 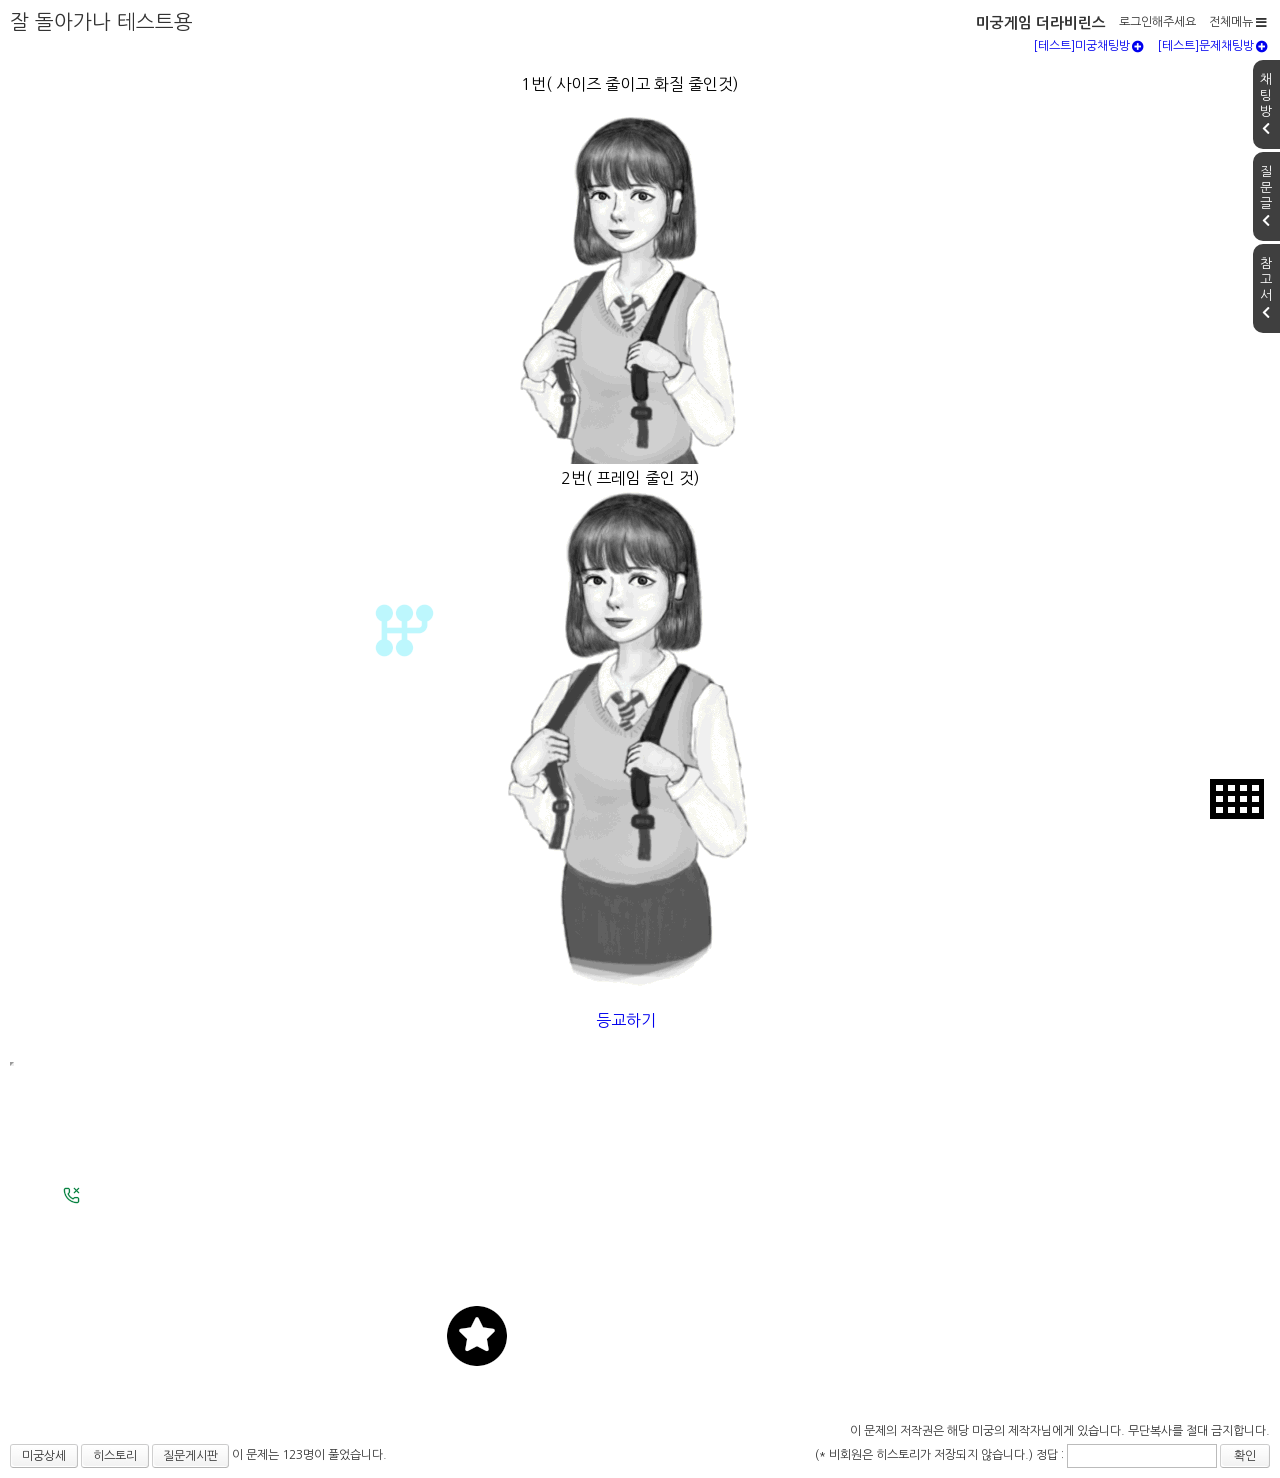 I want to click on star or favorite an item in your feed, so click(x=477, y=1336).